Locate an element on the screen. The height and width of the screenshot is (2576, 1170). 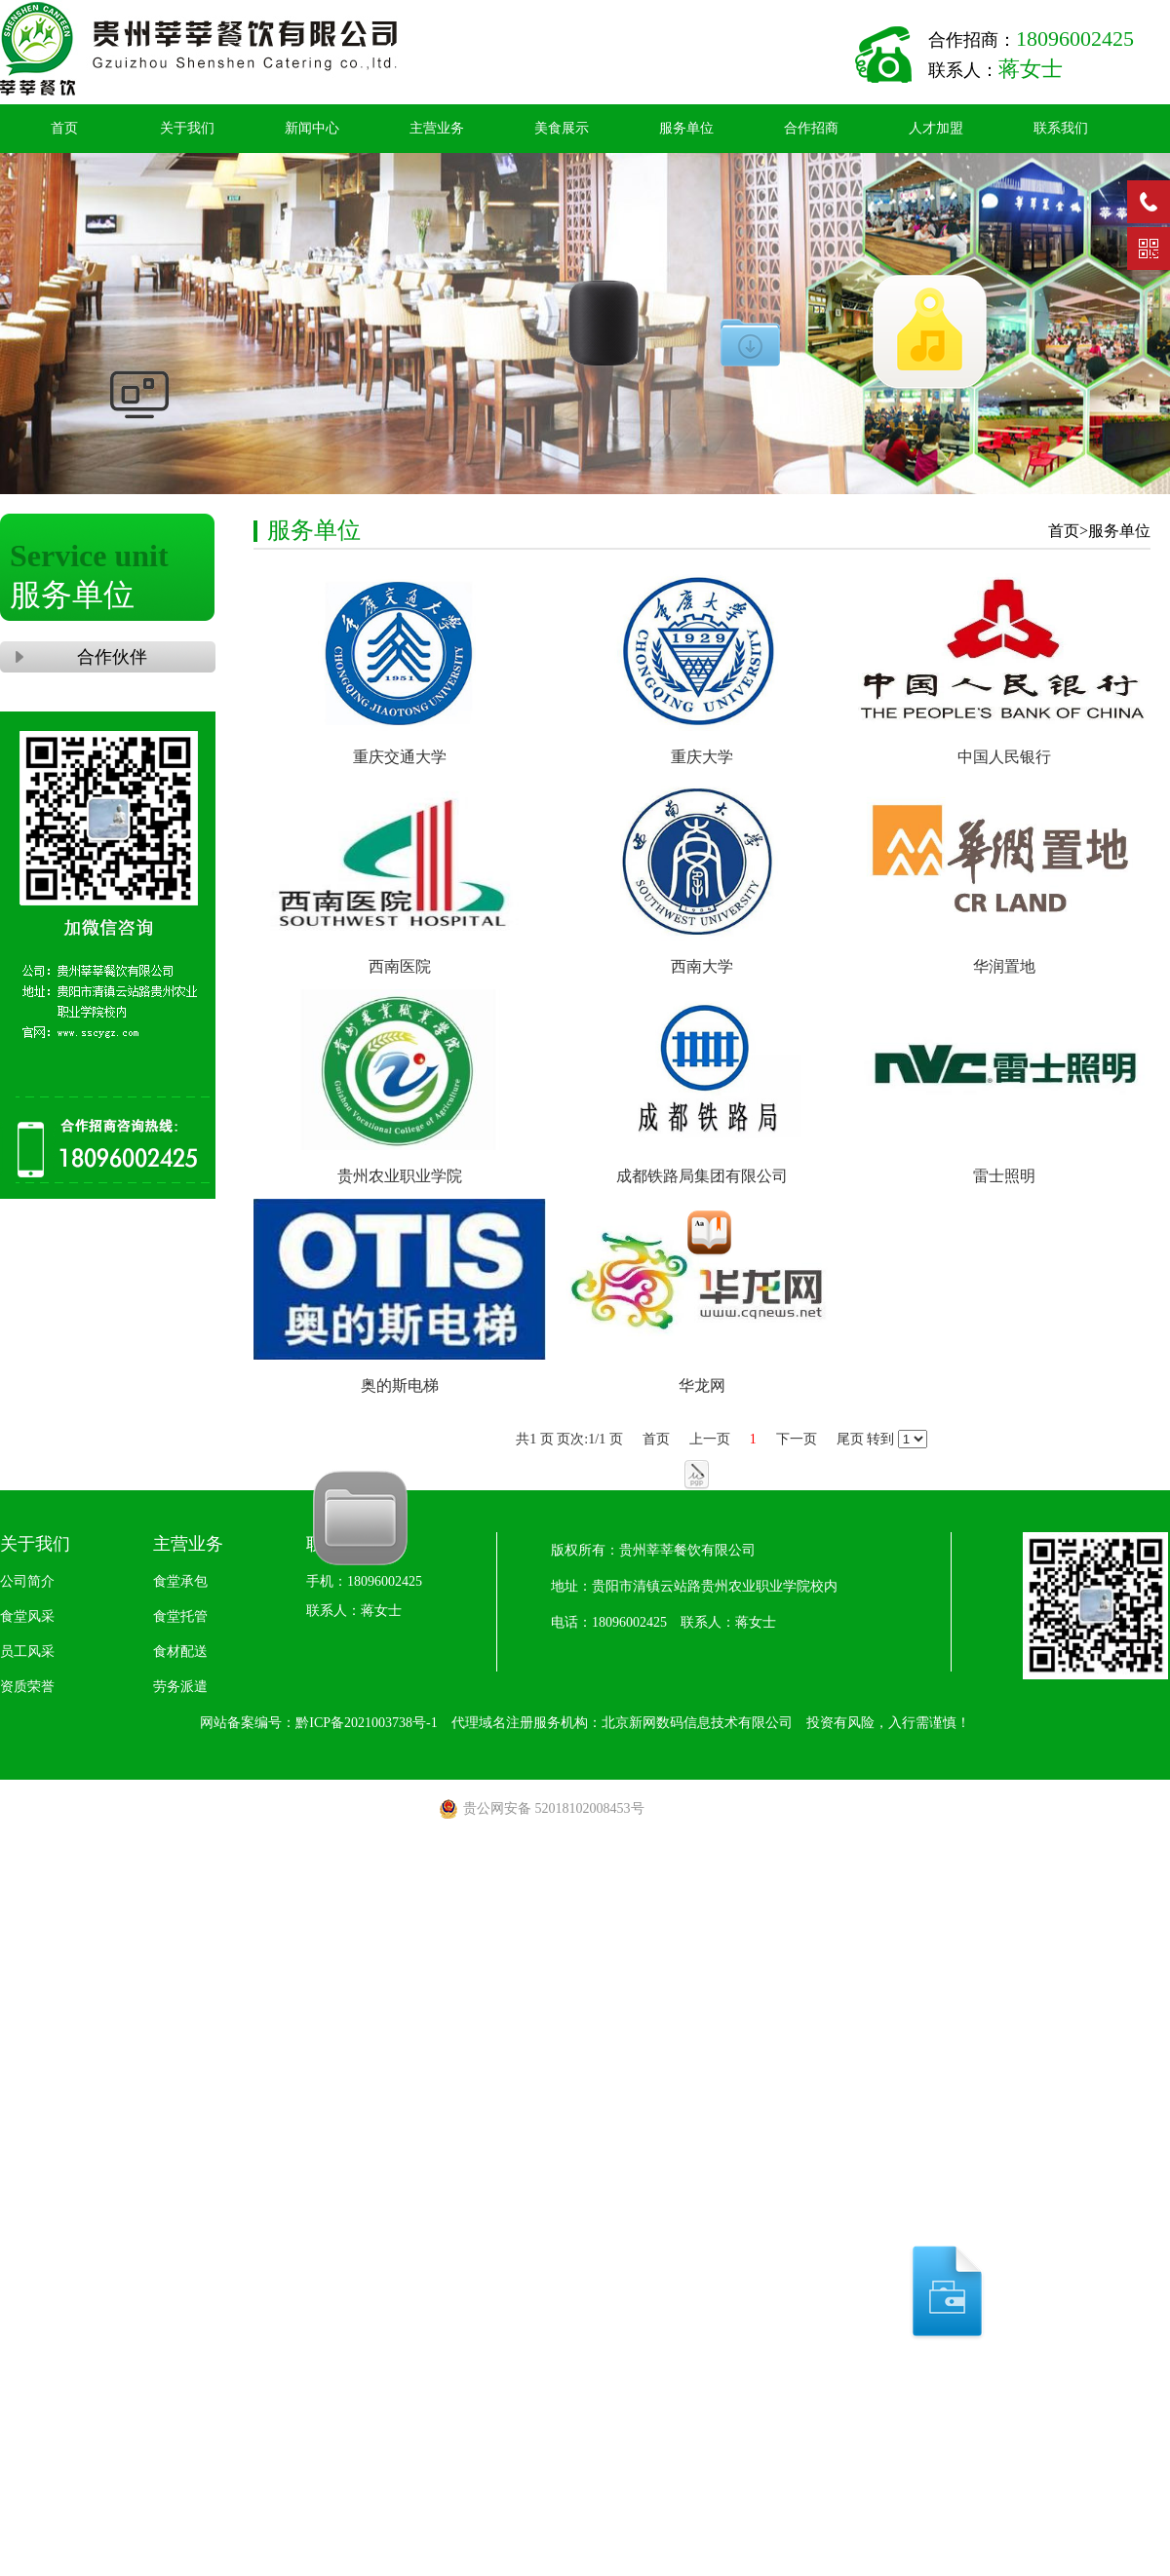
open ear tag music metadata editor is located at coordinates (929, 331).